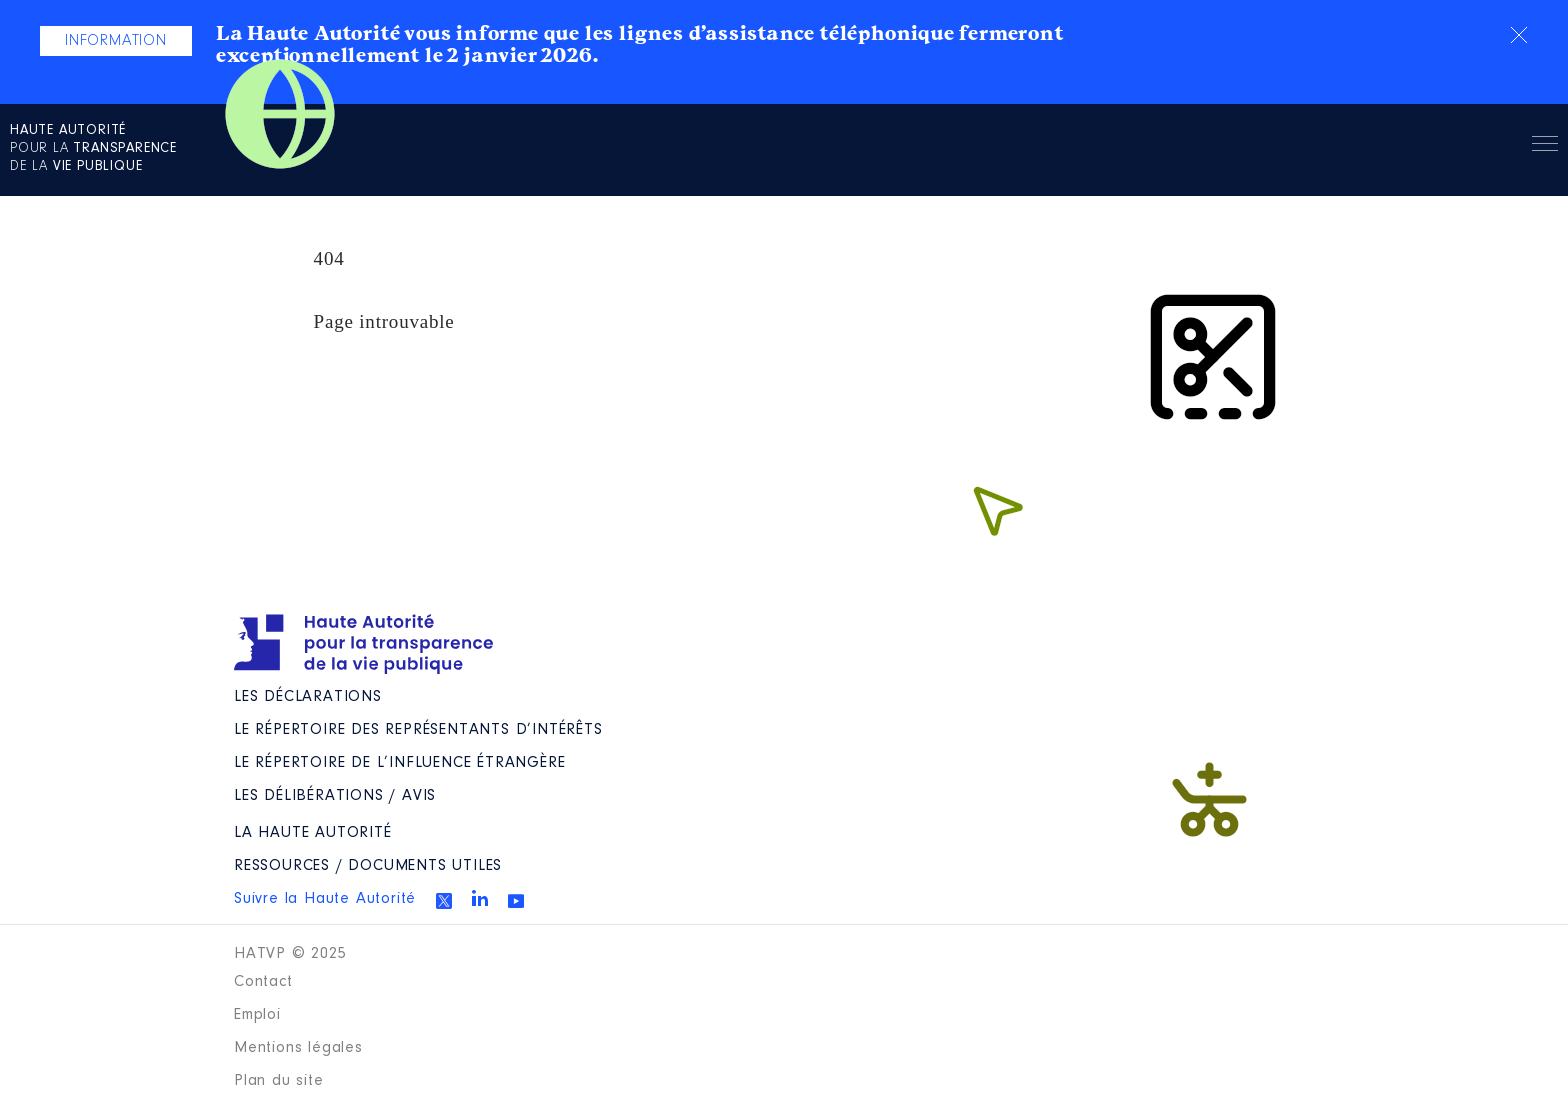 This screenshot has width=1568, height=1103. Describe the element at coordinates (1209, 799) in the screenshot. I see `access emergency medical bed availability` at that location.